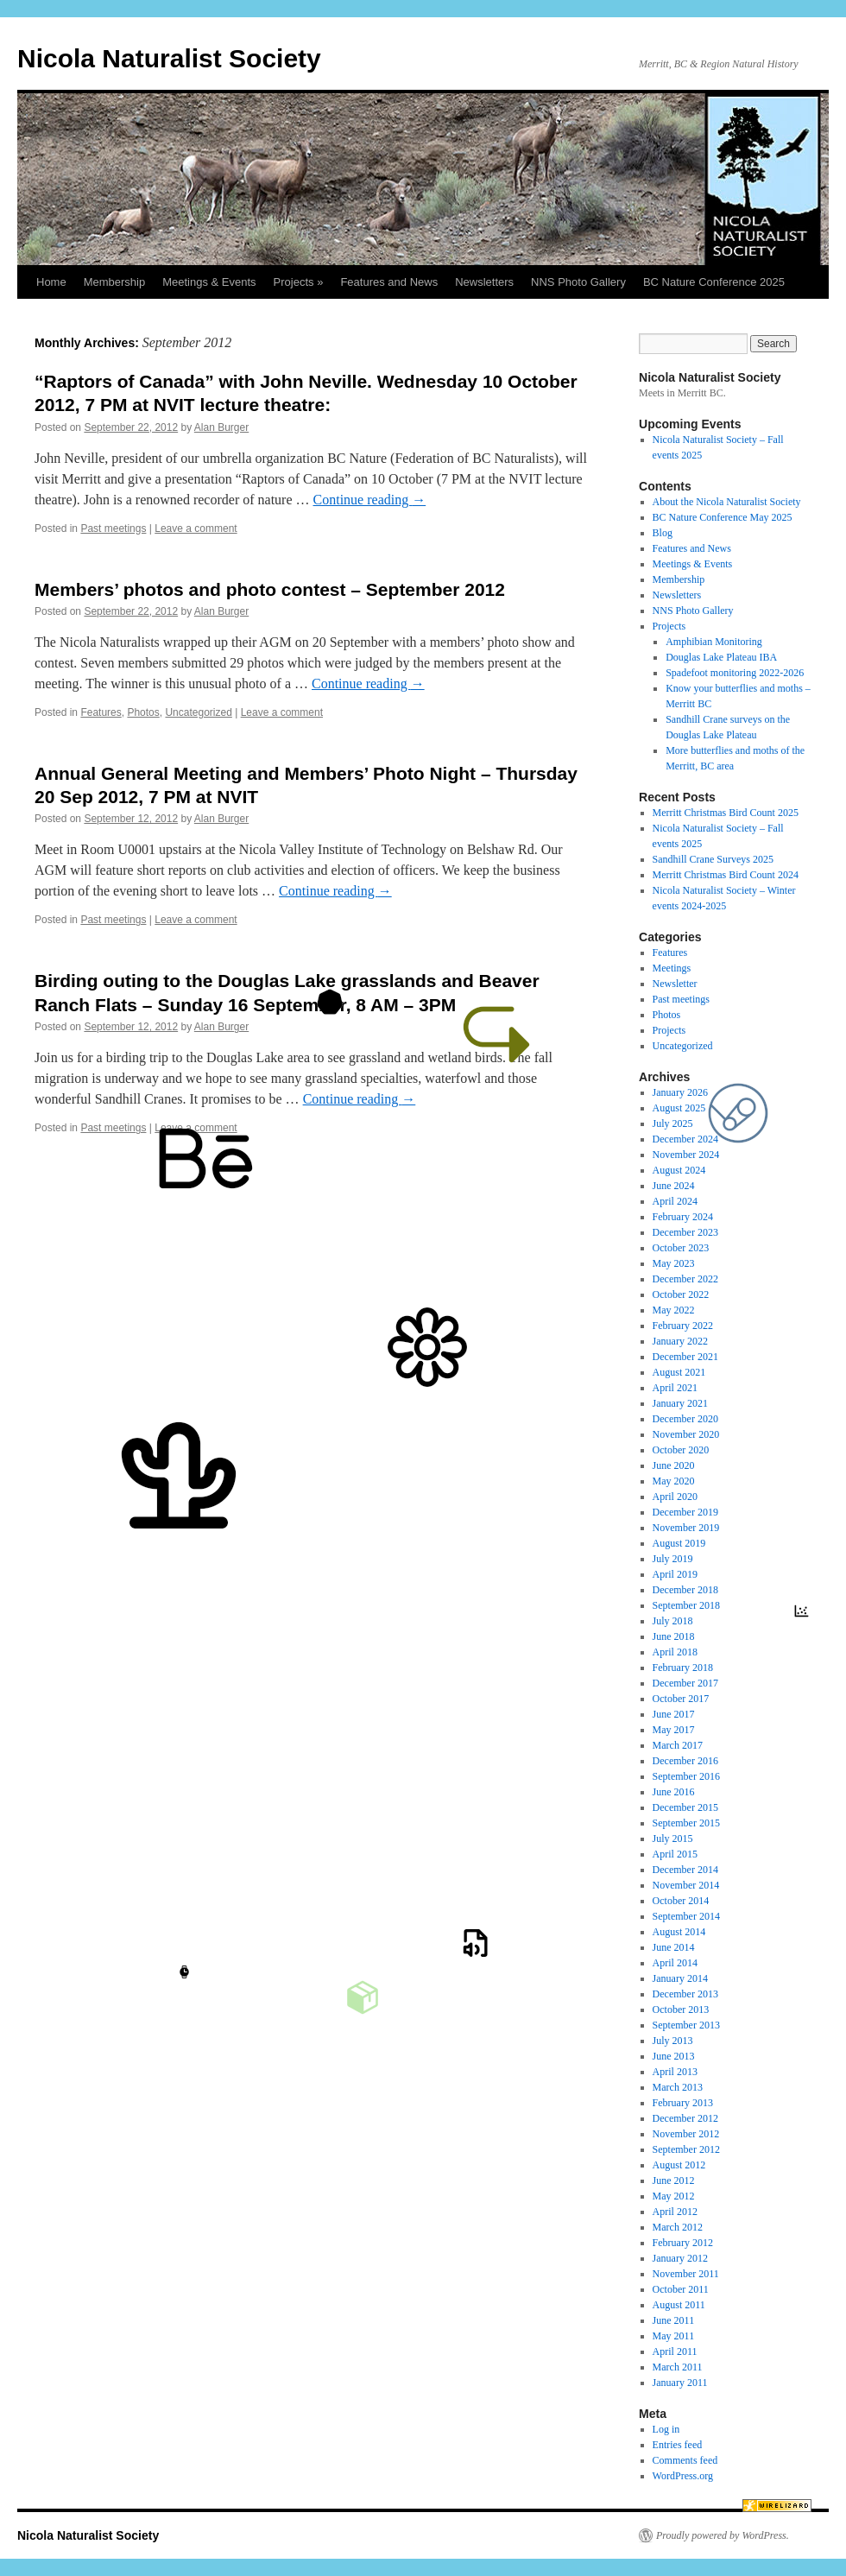  I want to click on a heptagon shape indicator, so click(330, 1003).